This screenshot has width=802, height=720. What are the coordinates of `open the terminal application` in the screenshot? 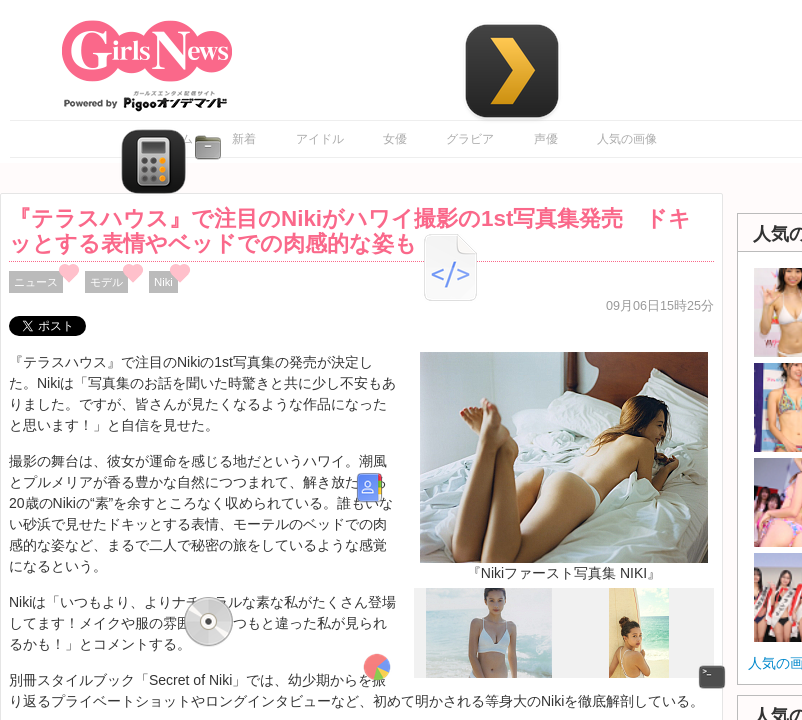 It's located at (712, 677).